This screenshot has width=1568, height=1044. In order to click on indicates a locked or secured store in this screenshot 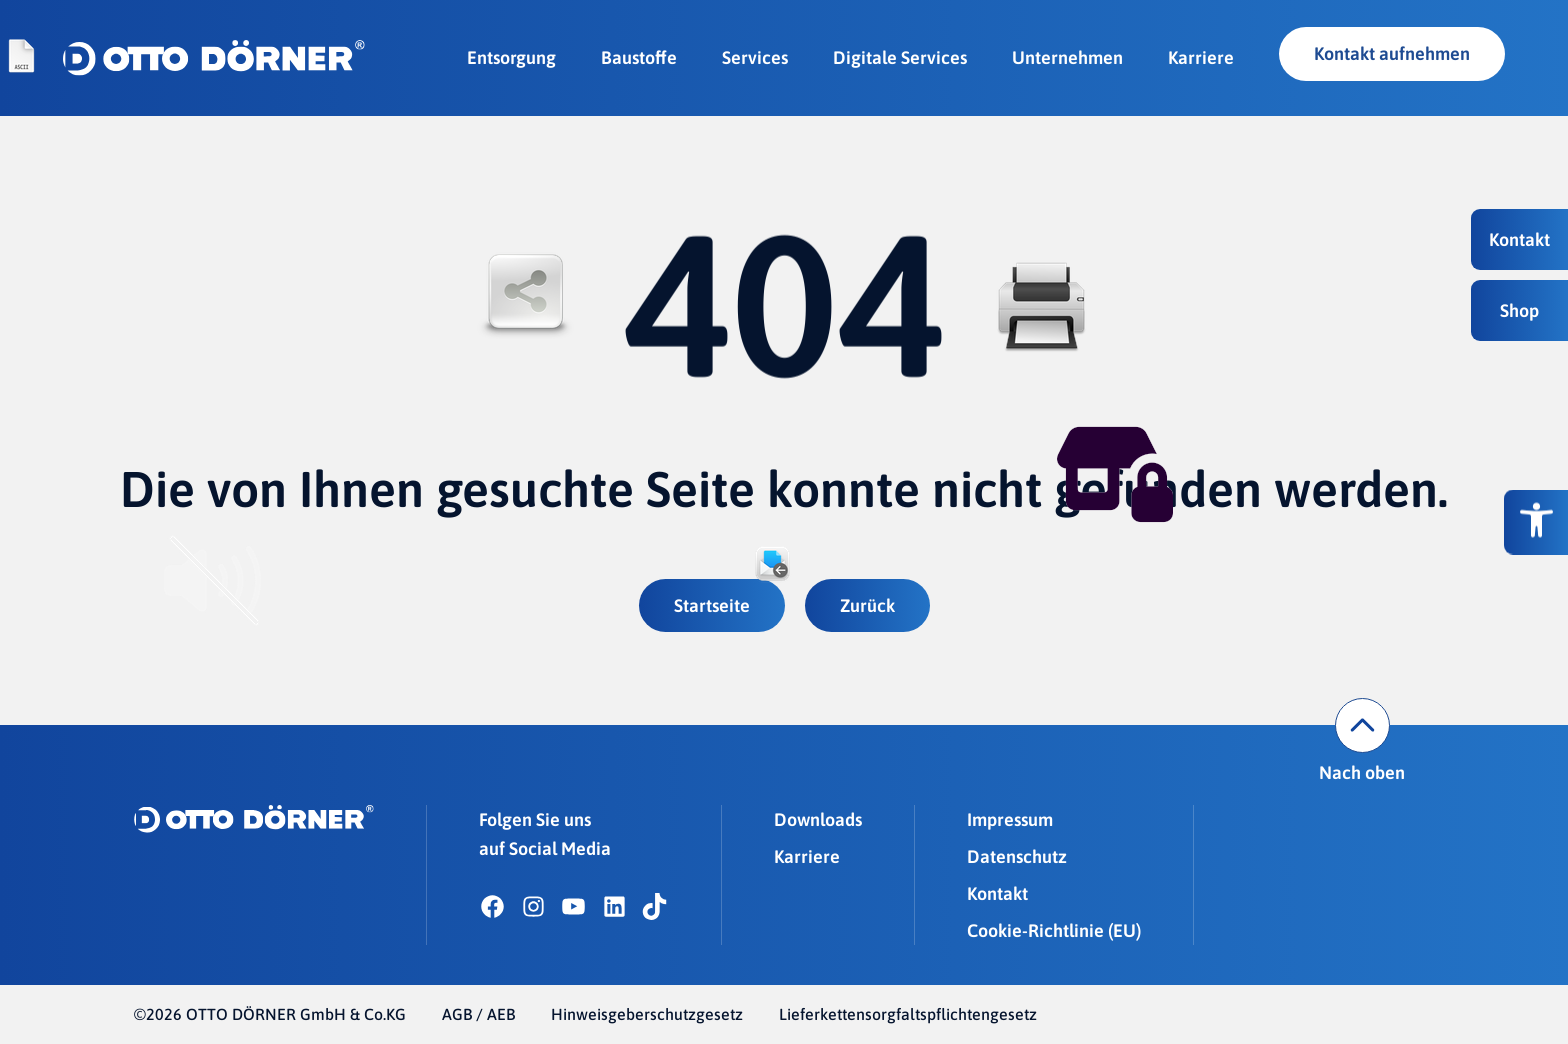, I will do `click(1113, 468)`.